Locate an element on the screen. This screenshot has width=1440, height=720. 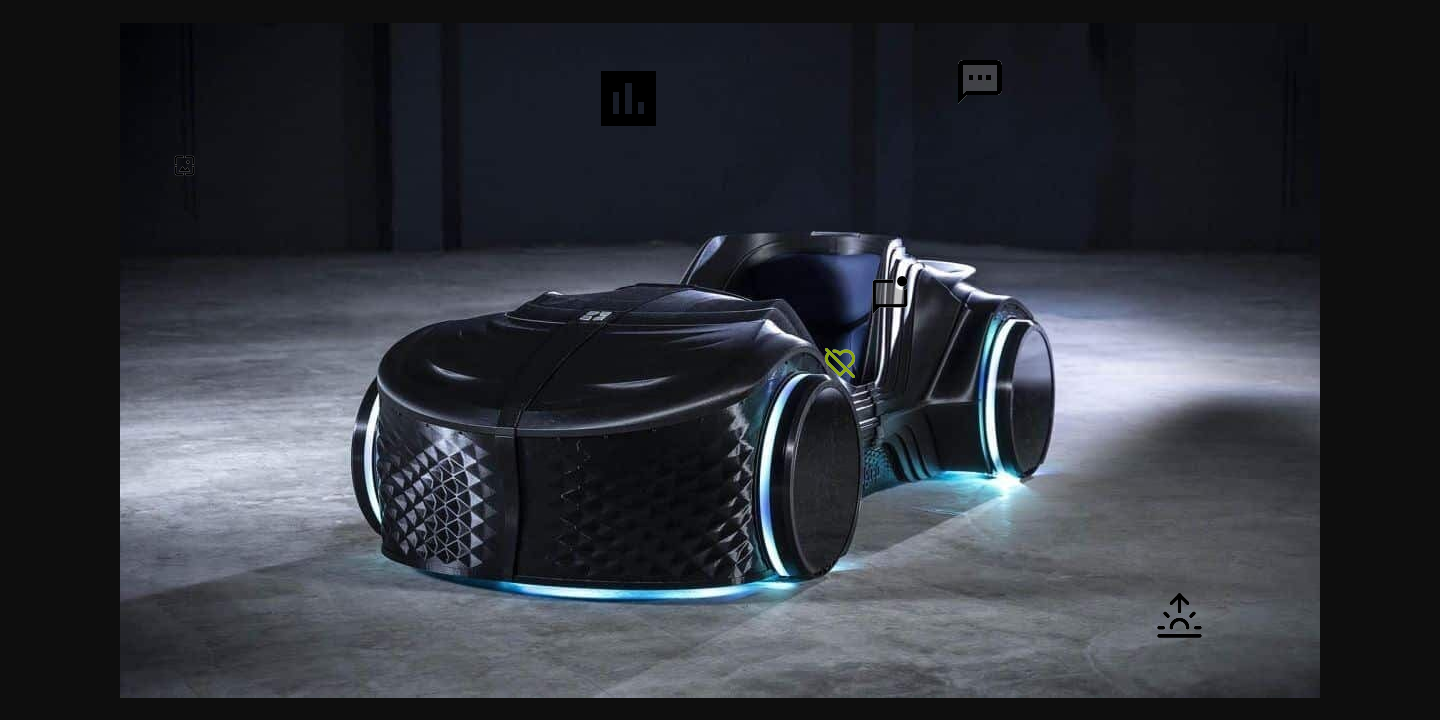
remove from favorites is located at coordinates (840, 363).